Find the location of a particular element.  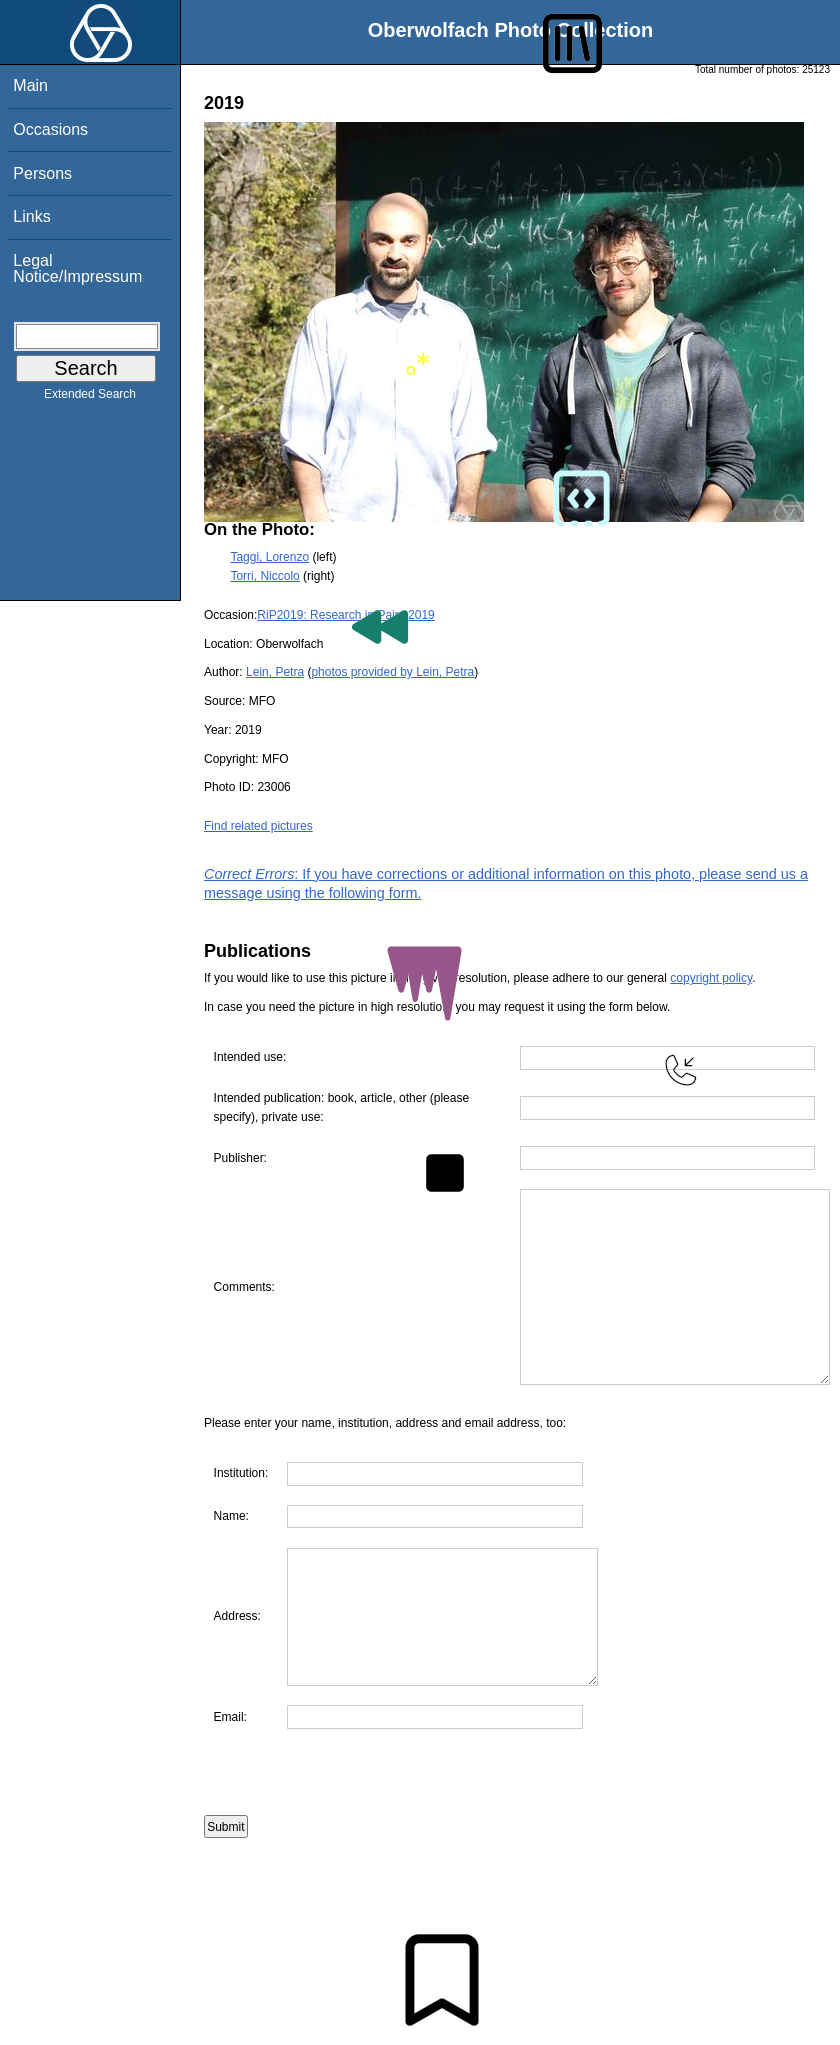

skip to previous track is located at coordinates (380, 627).